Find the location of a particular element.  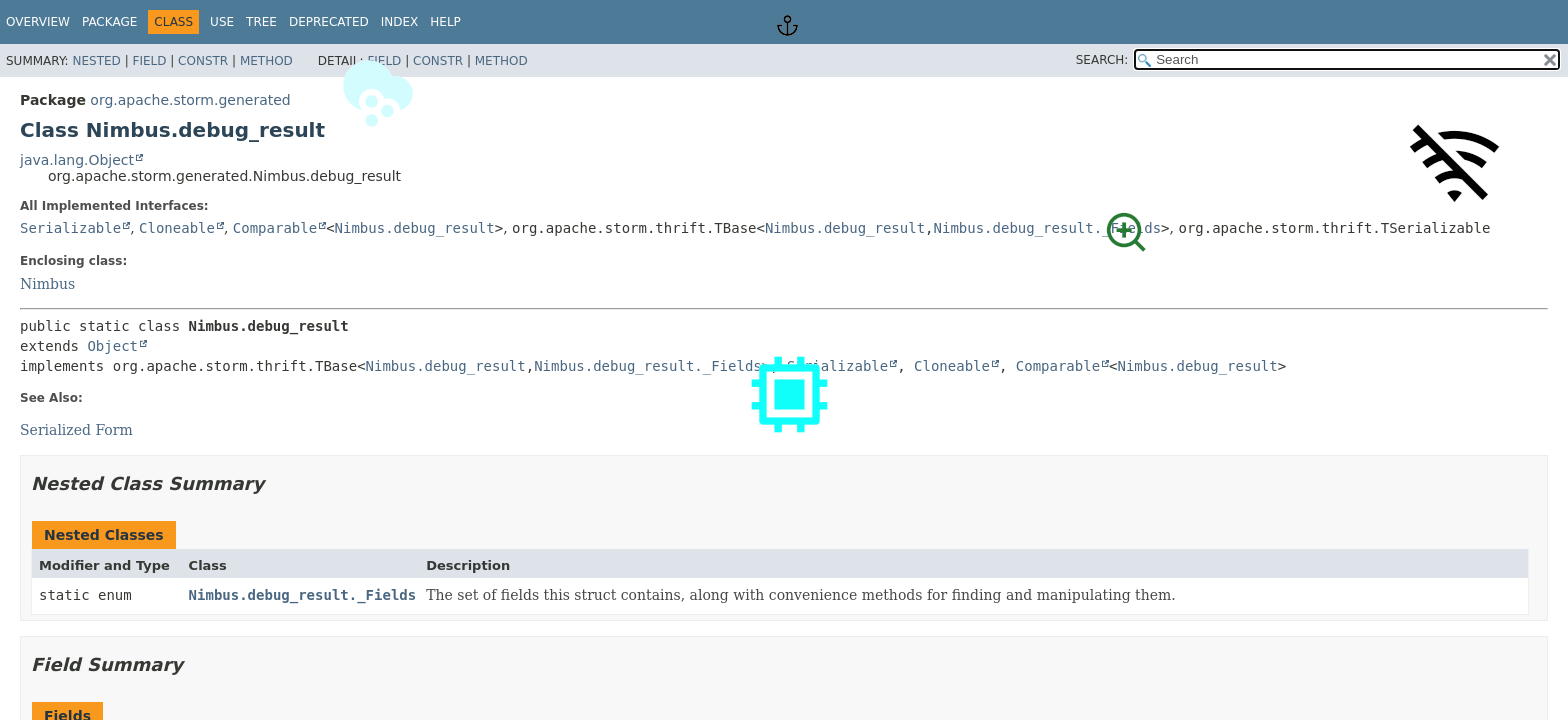

zoom in on content is located at coordinates (1126, 232).